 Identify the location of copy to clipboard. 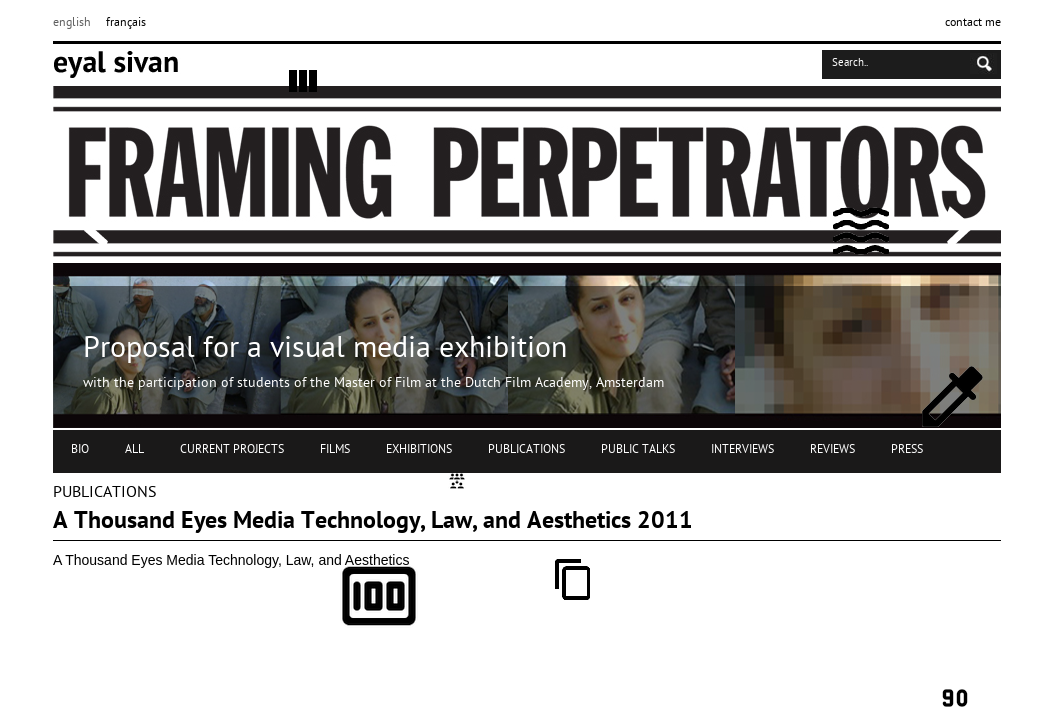
(573, 579).